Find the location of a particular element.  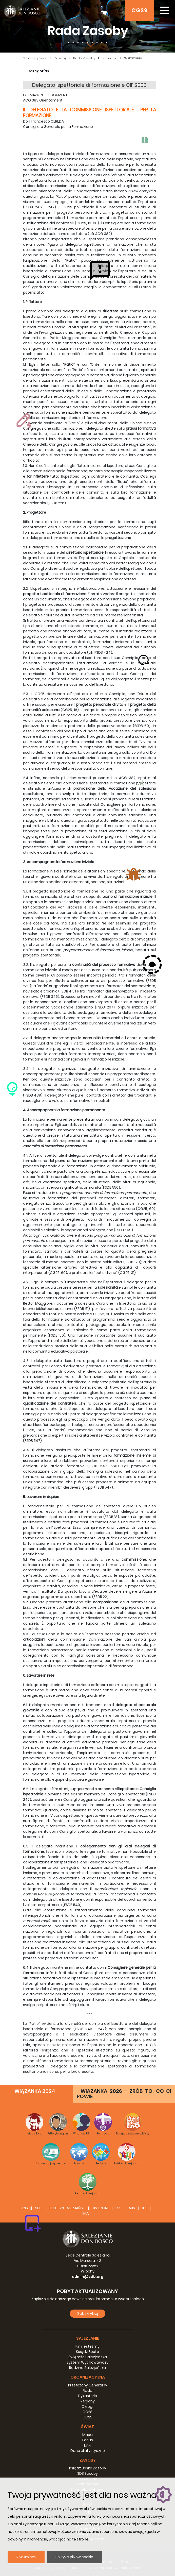

indicates medium cellular signal strength is located at coordinates (143, 781).